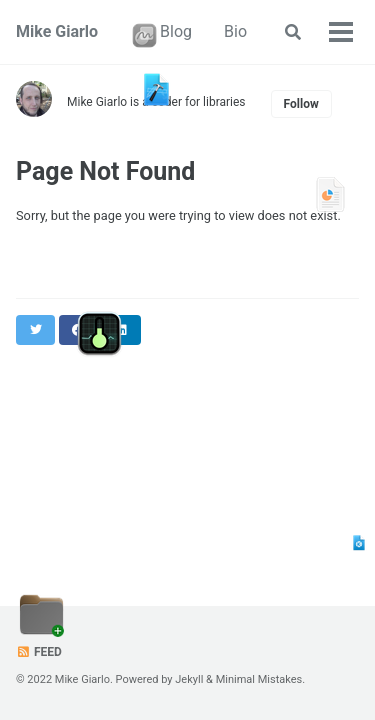  Describe the element at coordinates (330, 194) in the screenshot. I see `open a presentation file` at that location.